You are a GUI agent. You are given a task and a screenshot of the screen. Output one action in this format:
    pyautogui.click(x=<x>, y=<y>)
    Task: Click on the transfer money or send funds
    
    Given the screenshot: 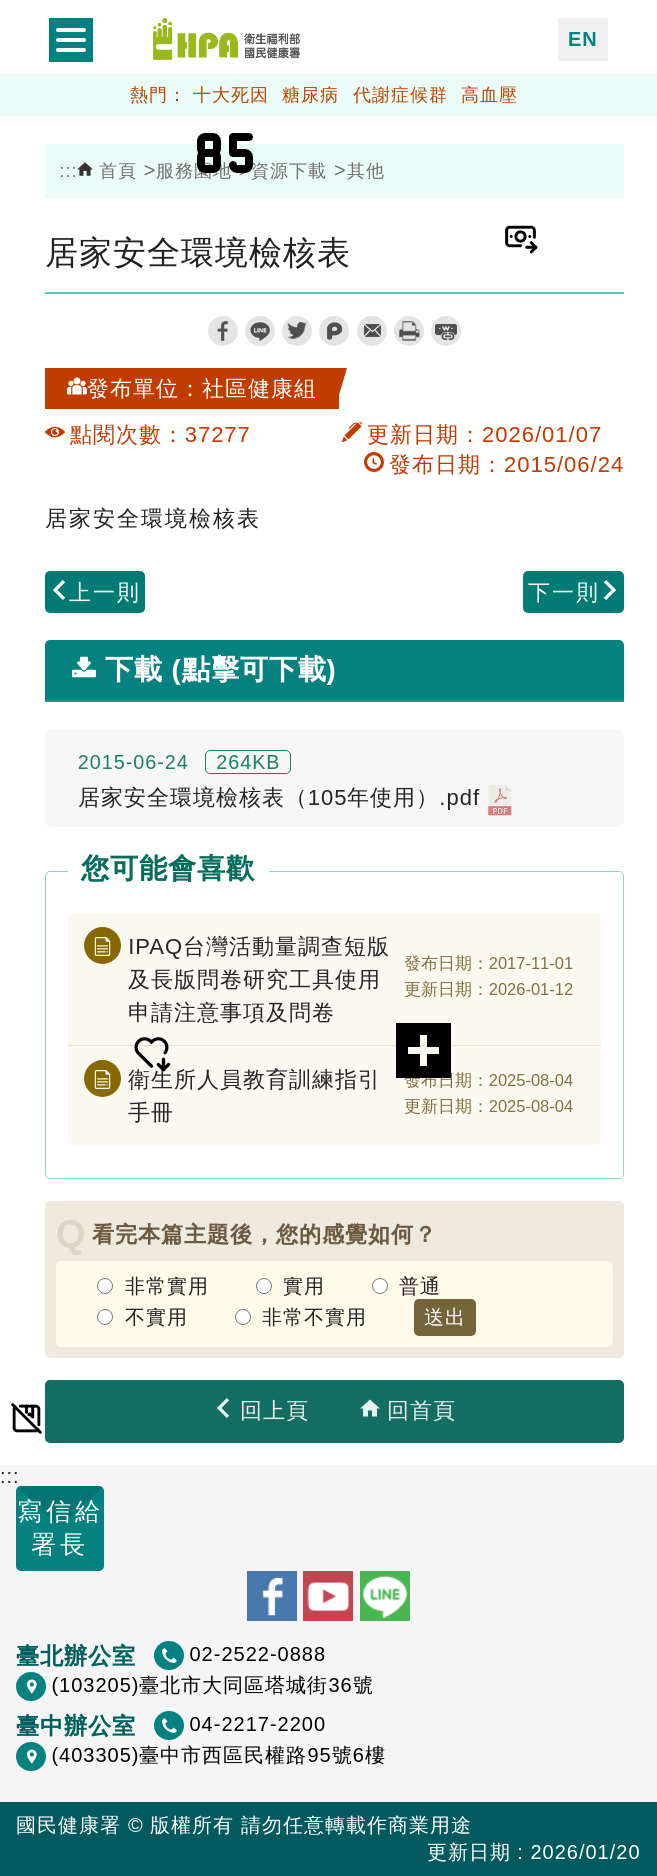 What is the action you would take?
    pyautogui.click(x=520, y=236)
    